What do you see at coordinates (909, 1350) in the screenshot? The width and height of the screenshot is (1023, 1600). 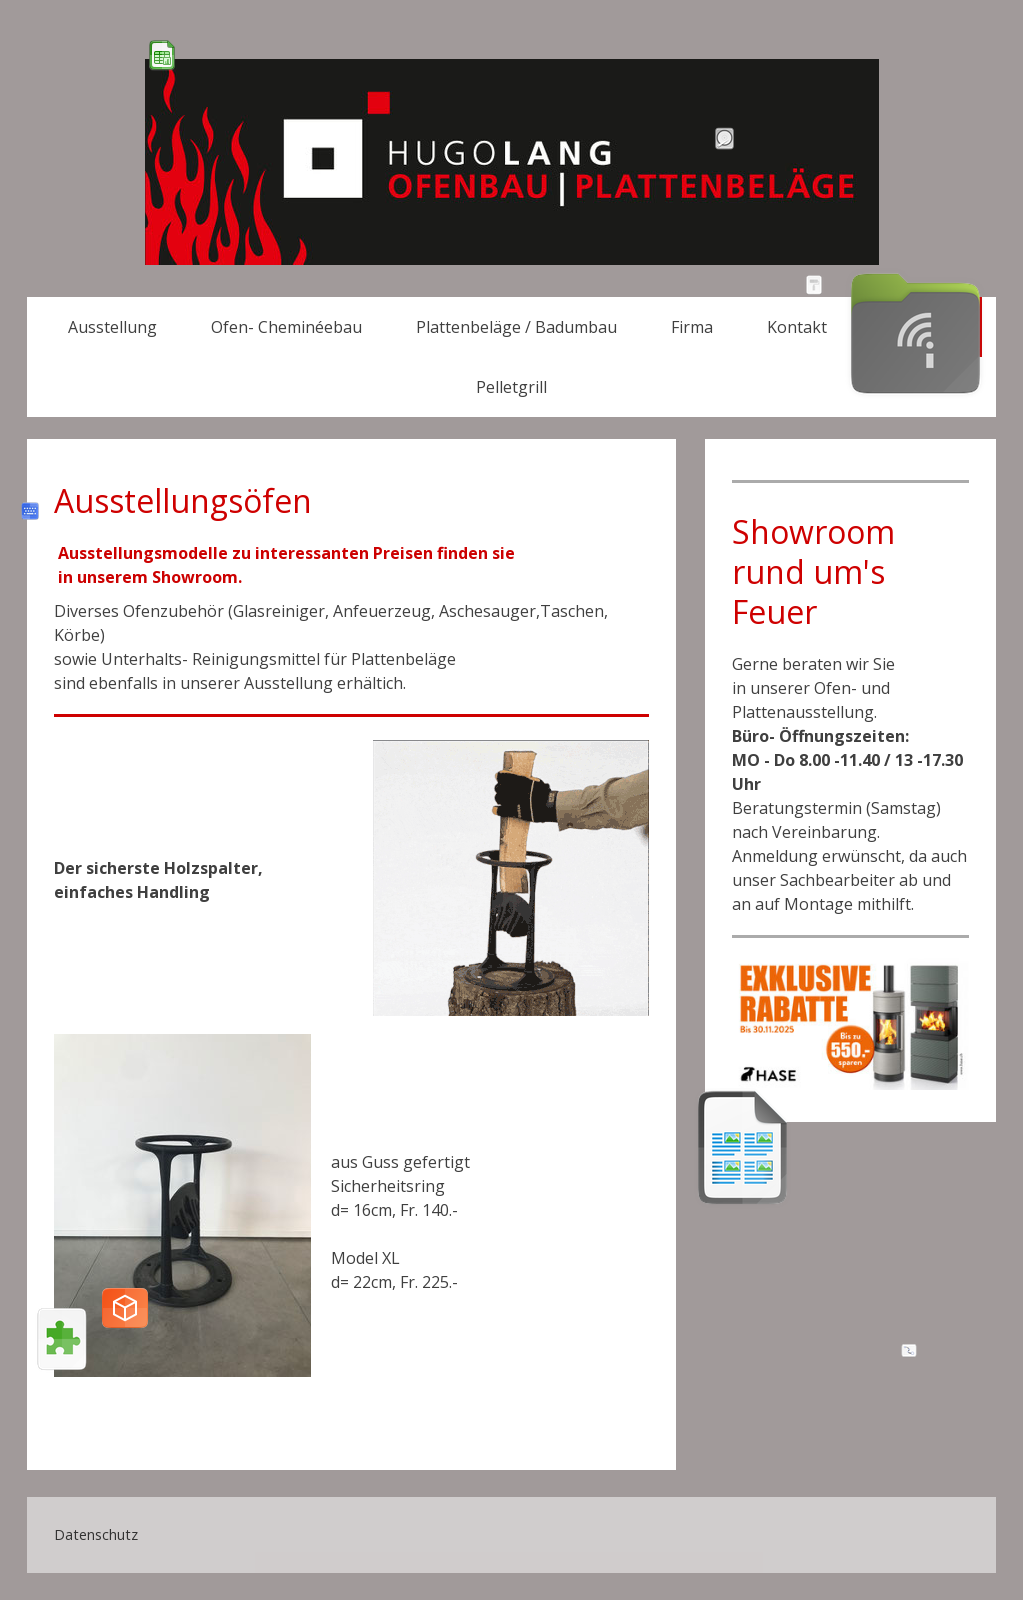 I see `open a karbon vector graphics file` at bounding box center [909, 1350].